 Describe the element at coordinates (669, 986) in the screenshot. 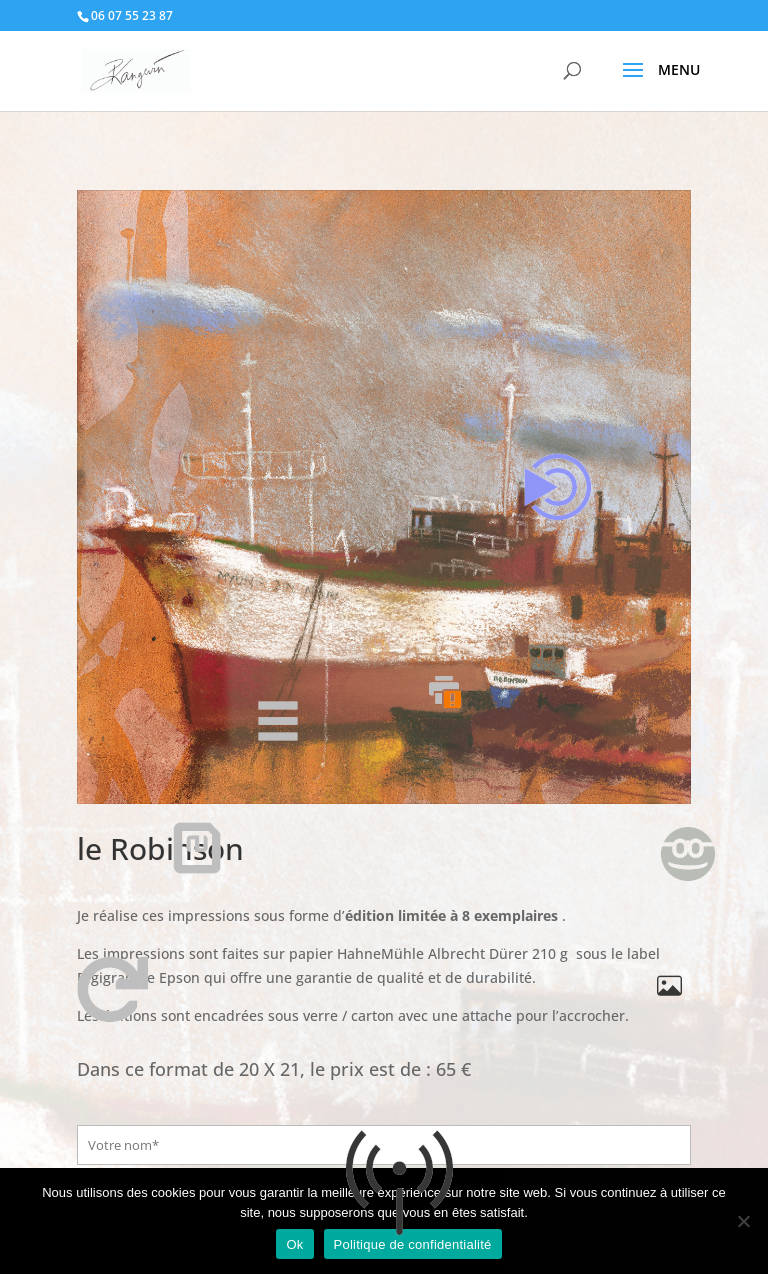

I see `open photo viewer application` at that location.